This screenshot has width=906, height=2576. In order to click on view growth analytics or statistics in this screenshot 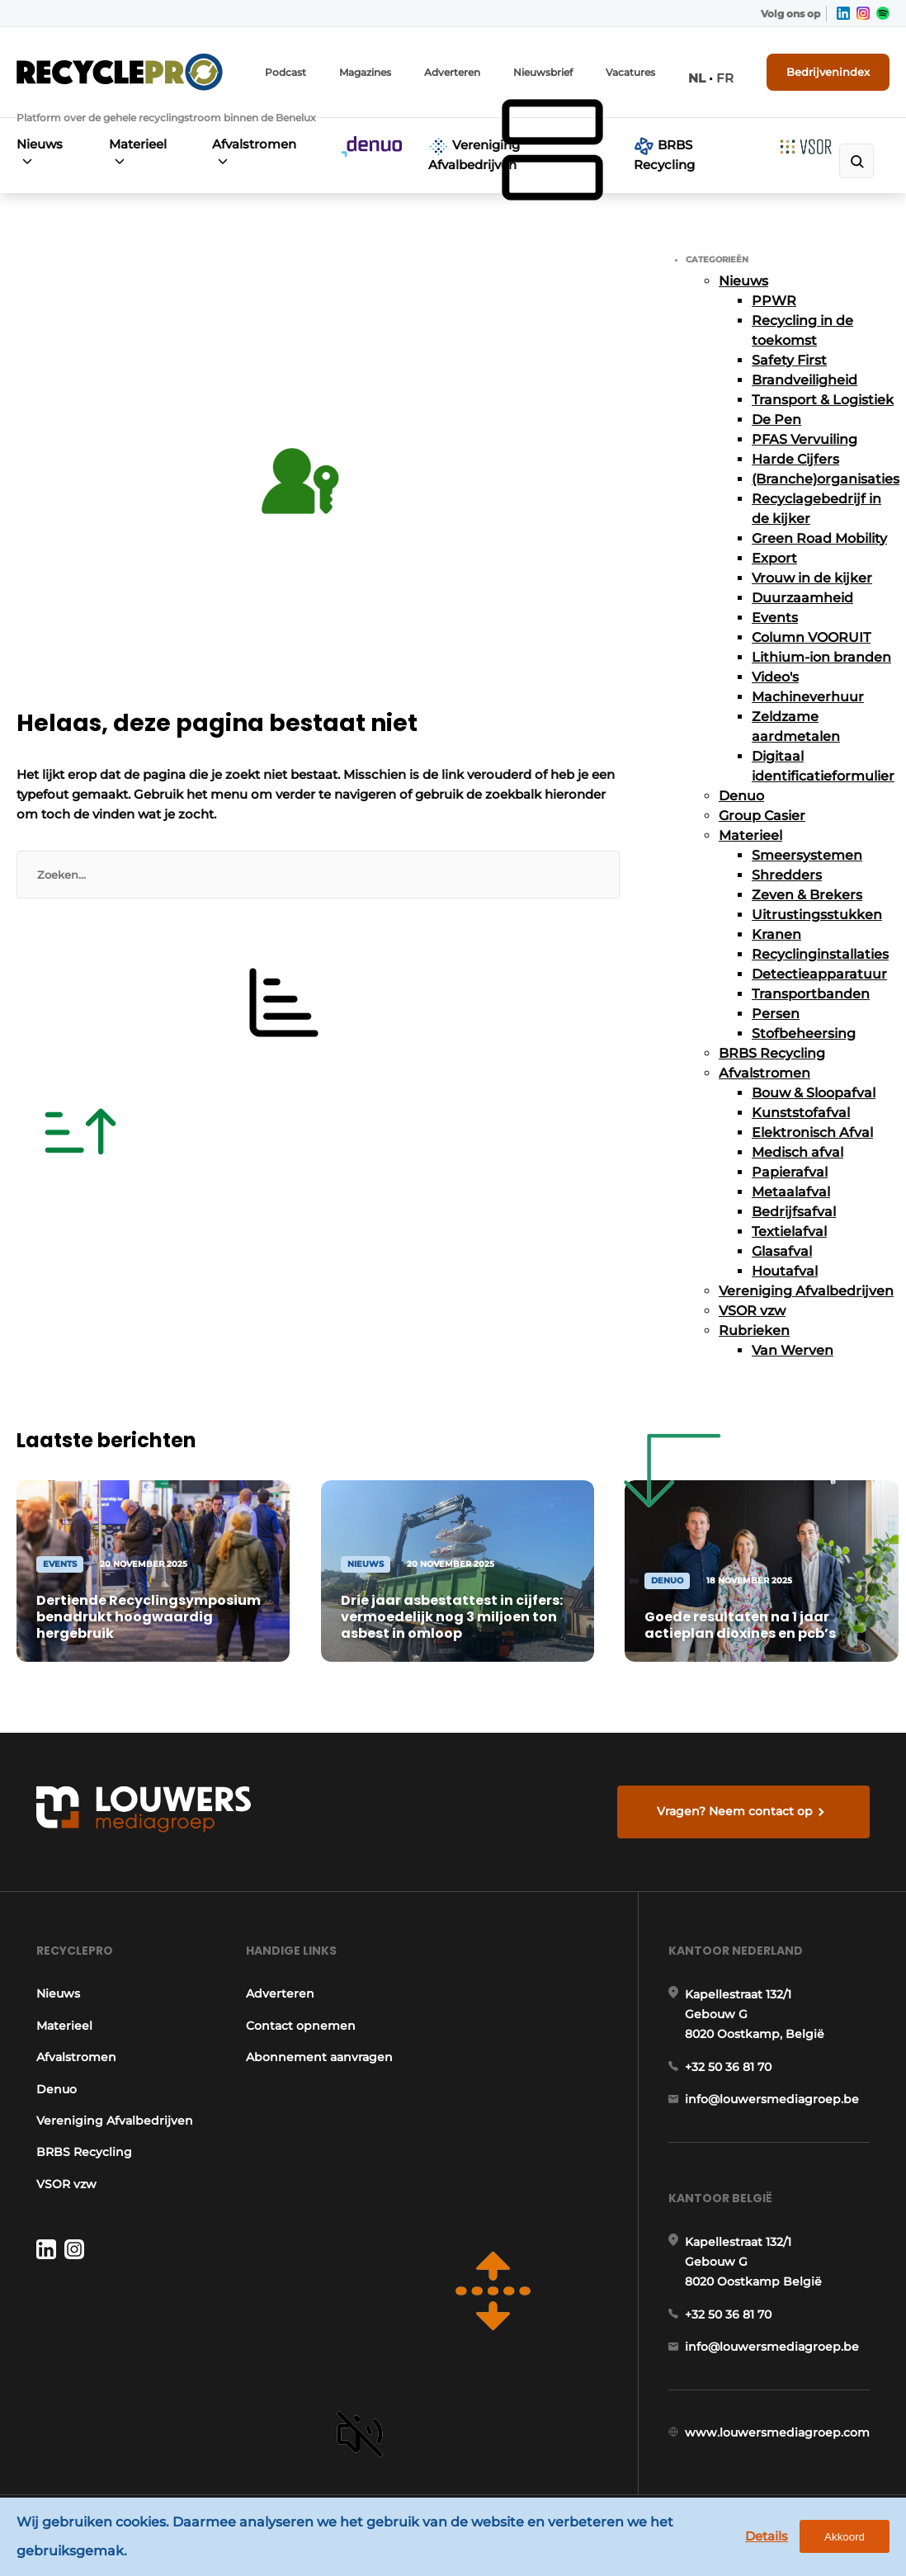, I will do `click(284, 1003)`.